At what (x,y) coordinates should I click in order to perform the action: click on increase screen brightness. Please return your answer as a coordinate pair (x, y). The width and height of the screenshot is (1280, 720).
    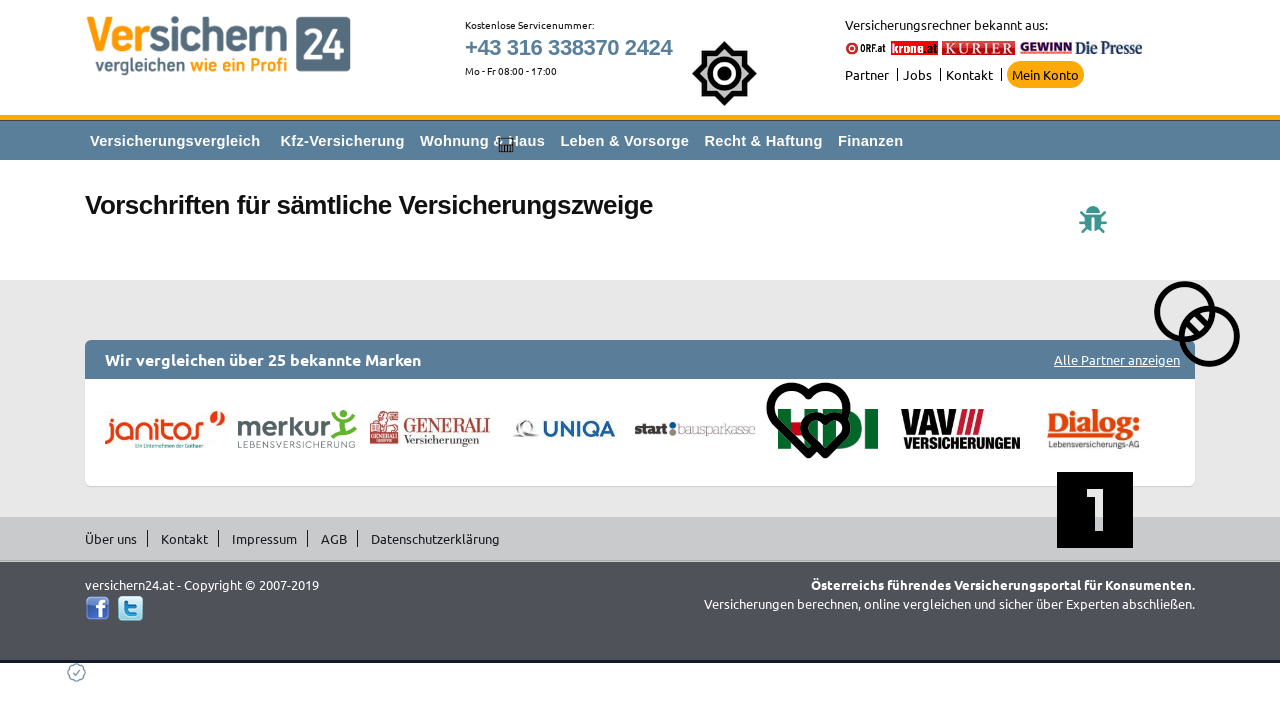
    Looking at the image, I should click on (724, 73).